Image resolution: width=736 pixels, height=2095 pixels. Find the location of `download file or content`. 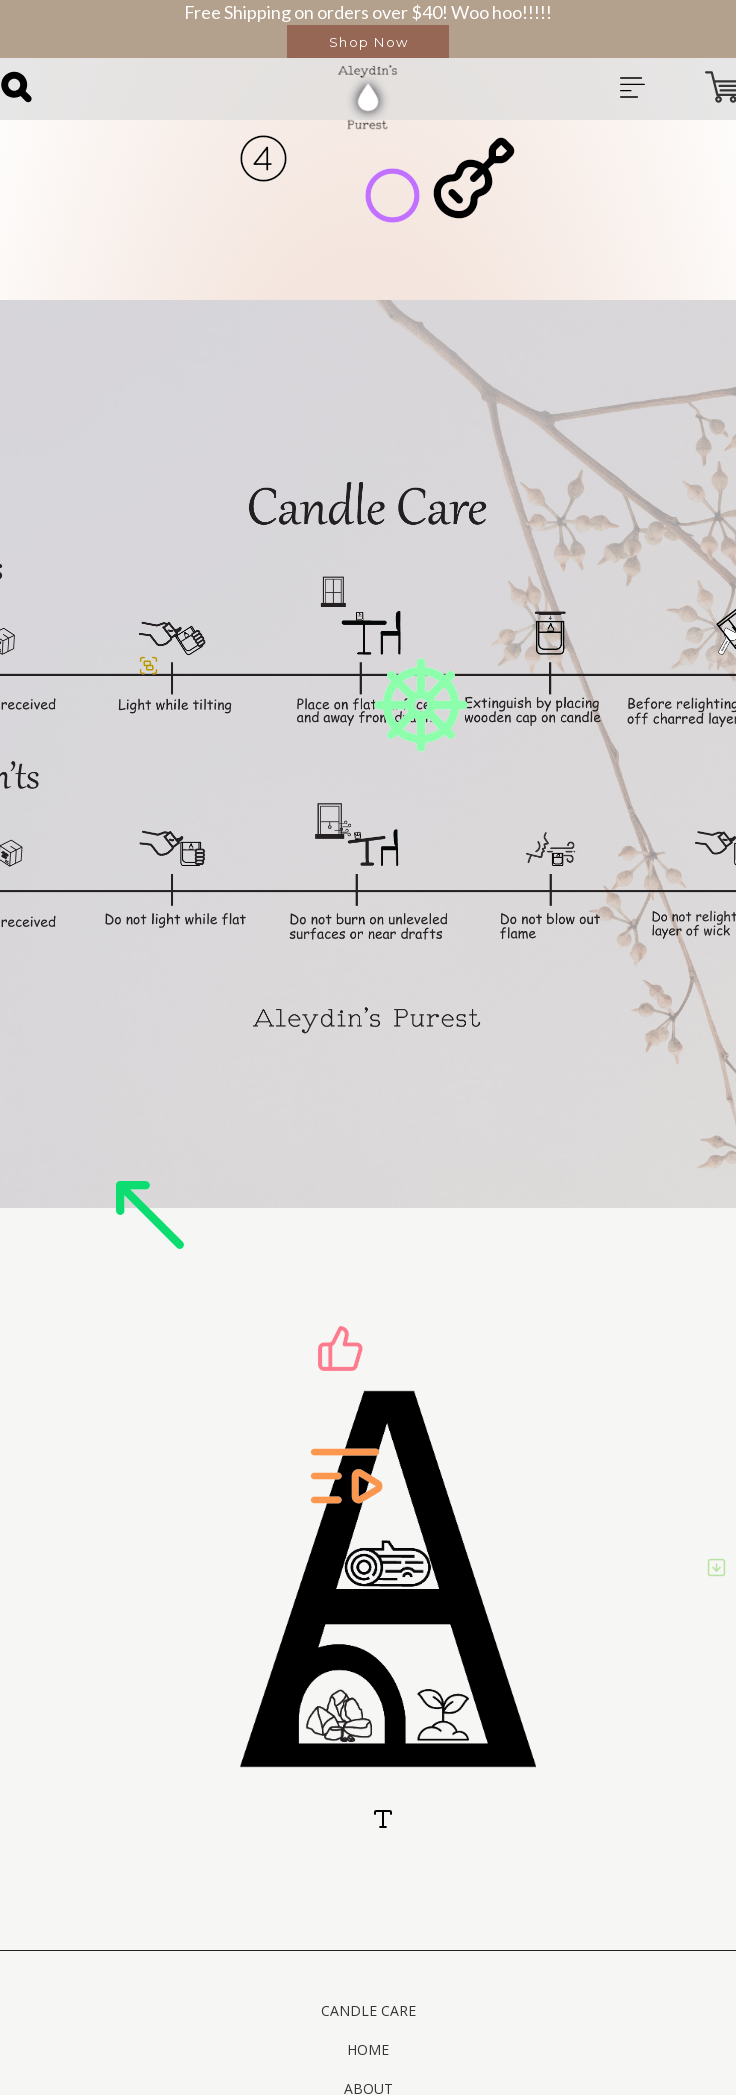

download file or content is located at coordinates (716, 1567).